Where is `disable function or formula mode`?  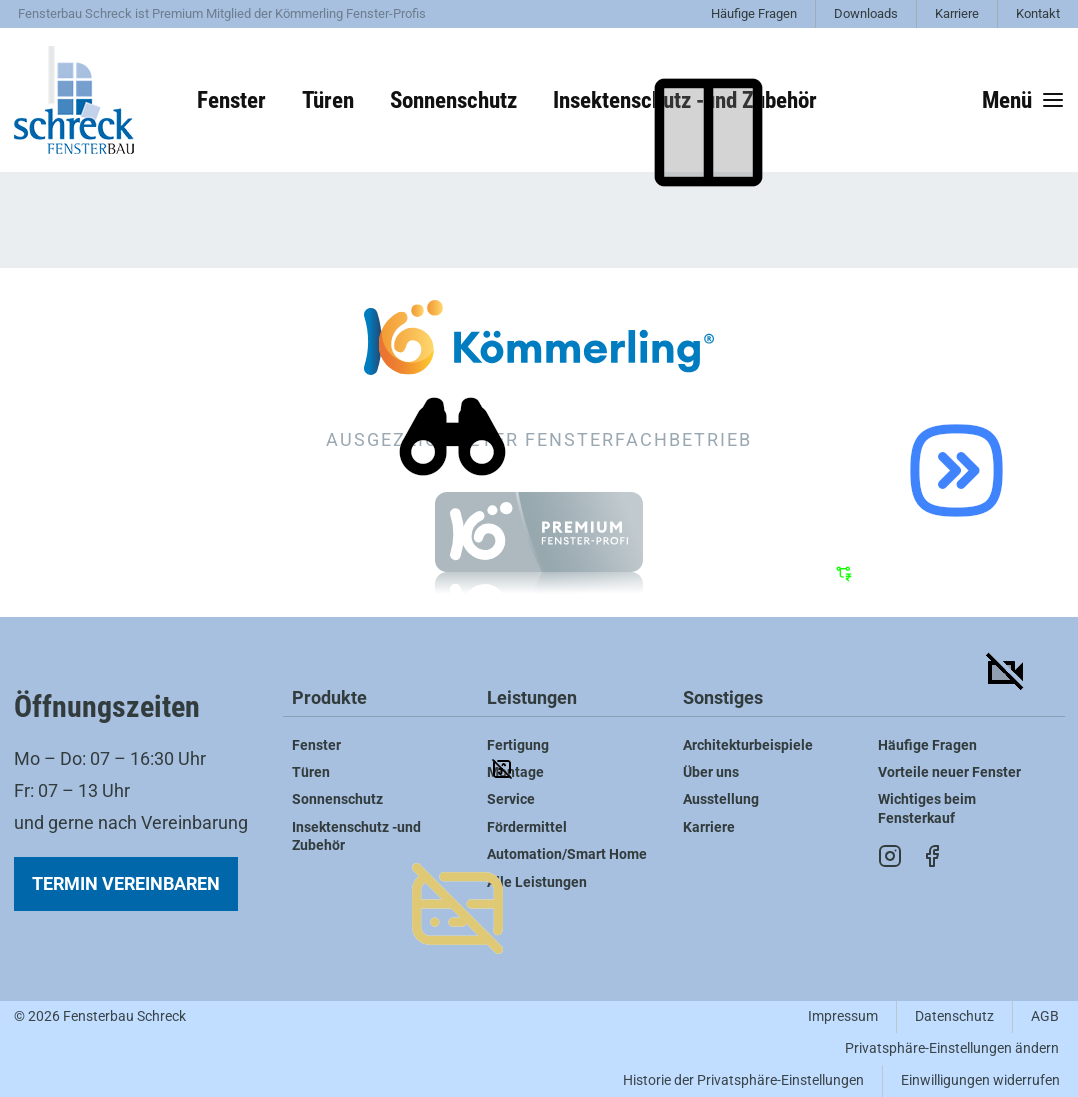 disable function or formula mode is located at coordinates (502, 769).